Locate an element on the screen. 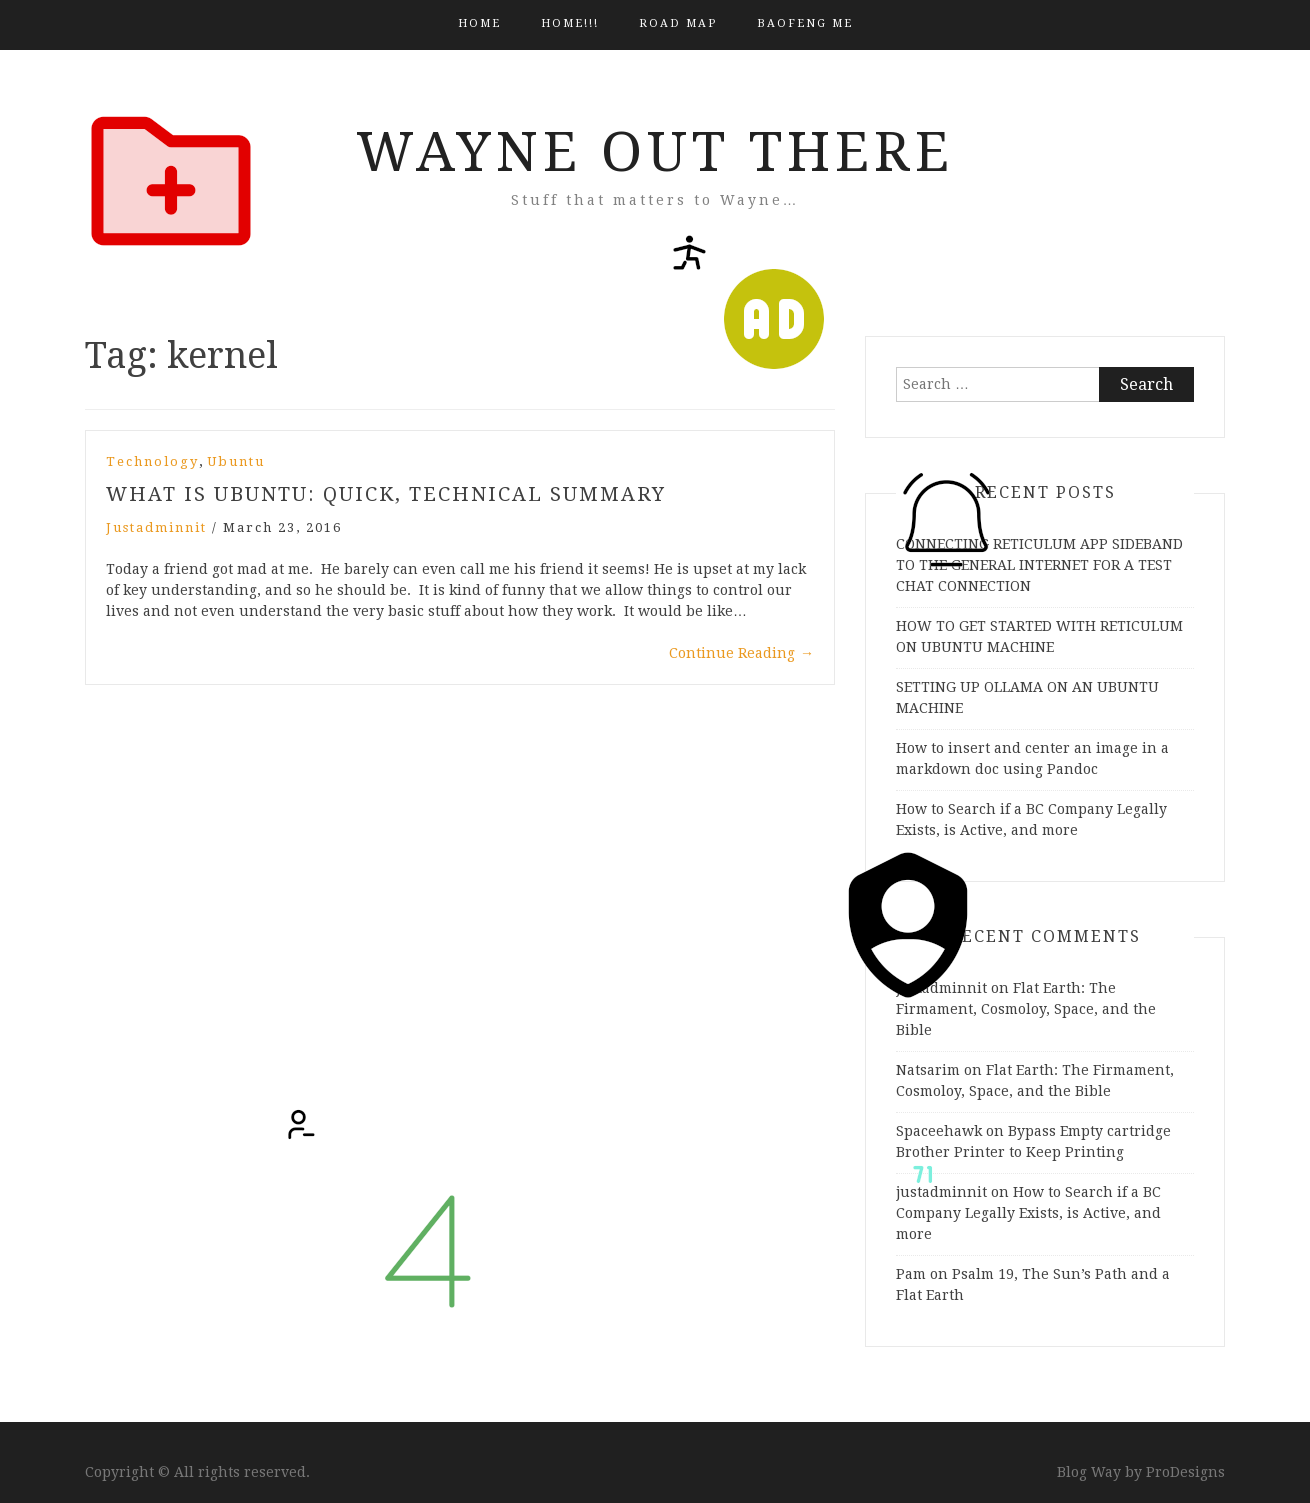 The height and width of the screenshot is (1503, 1310). manage user roles and permissions is located at coordinates (908, 926).